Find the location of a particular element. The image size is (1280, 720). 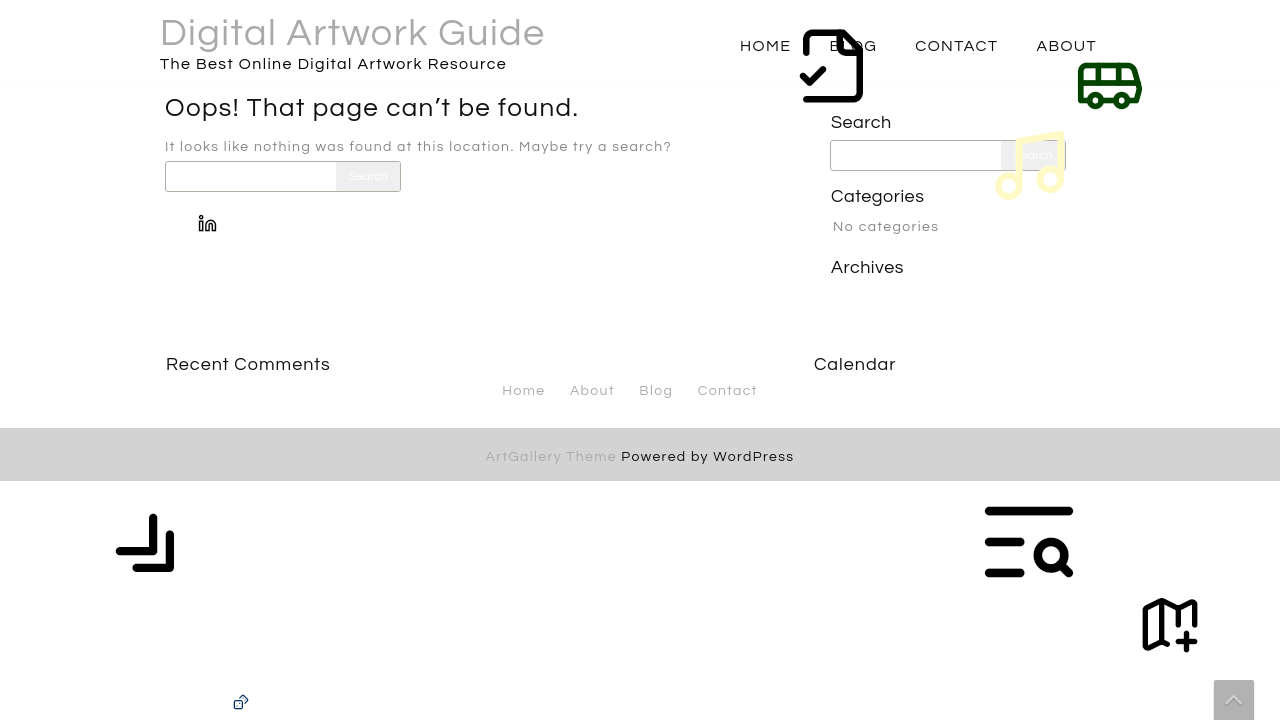

connect to LinkedIn is located at coordinates (207, 223).